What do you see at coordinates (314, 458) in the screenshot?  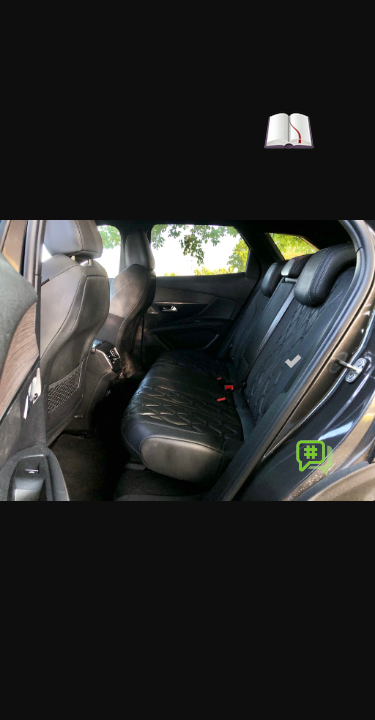 I see `open polari irc chat application` at bounding box center [314, 458].